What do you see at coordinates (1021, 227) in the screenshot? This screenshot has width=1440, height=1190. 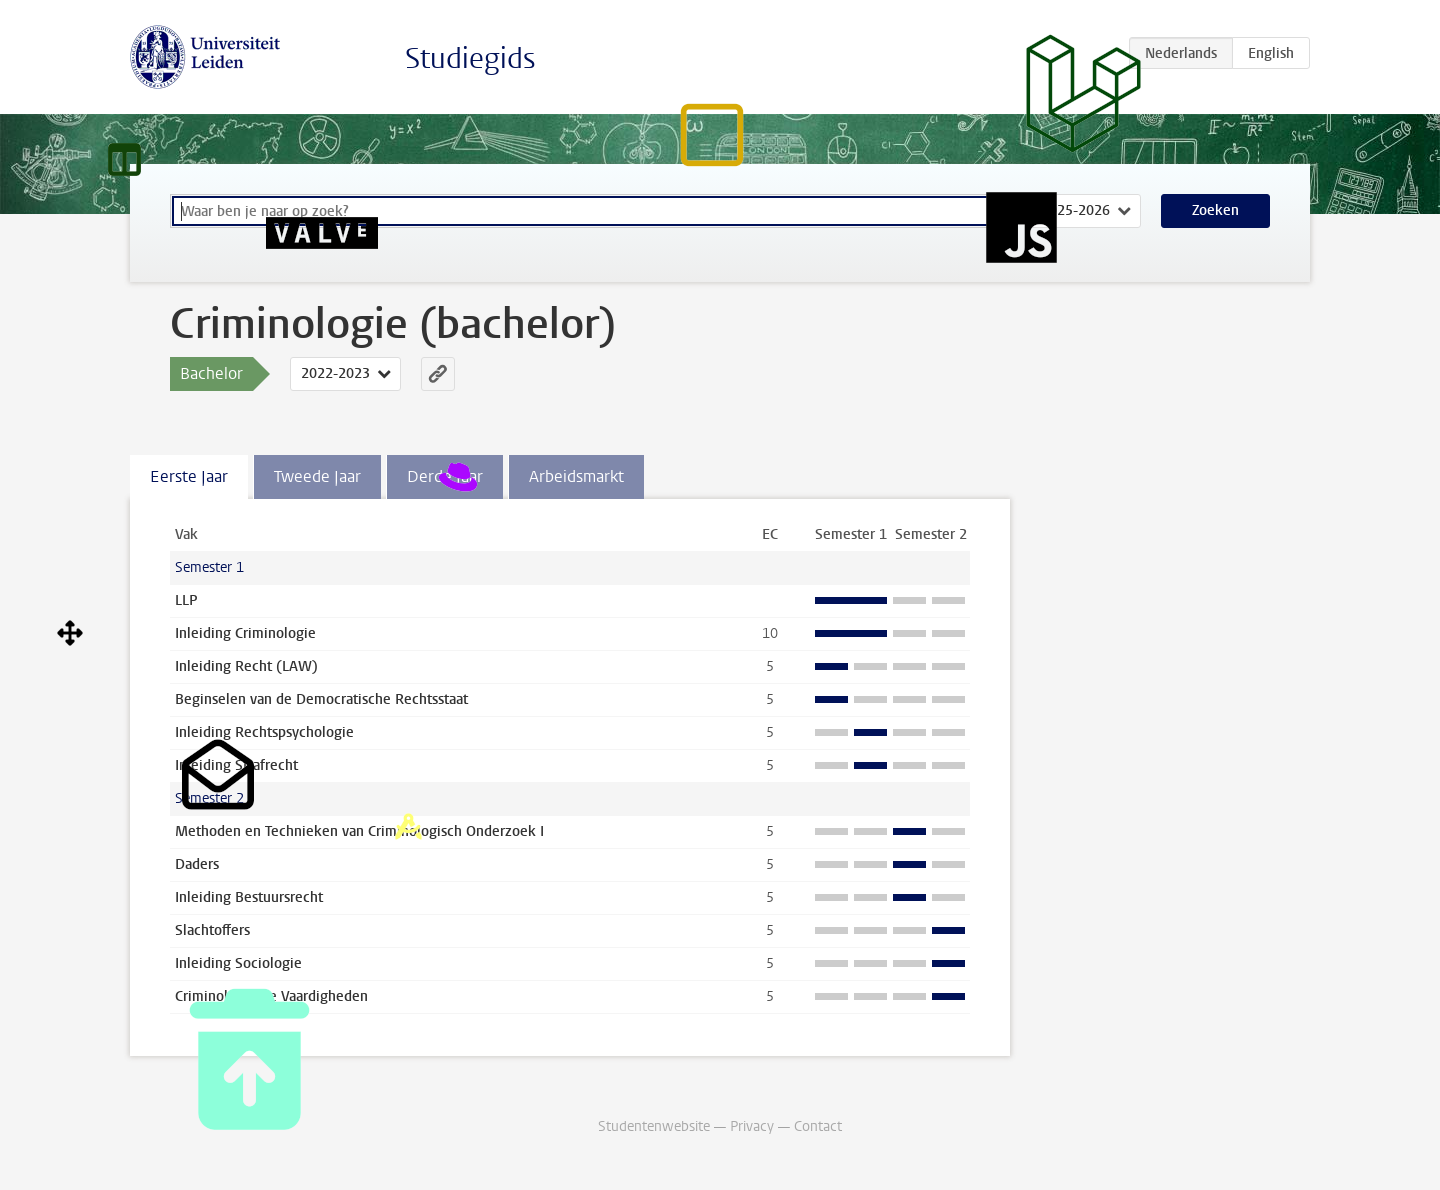 I see `javascript programming language logo` at bounding box center [1021, 227].